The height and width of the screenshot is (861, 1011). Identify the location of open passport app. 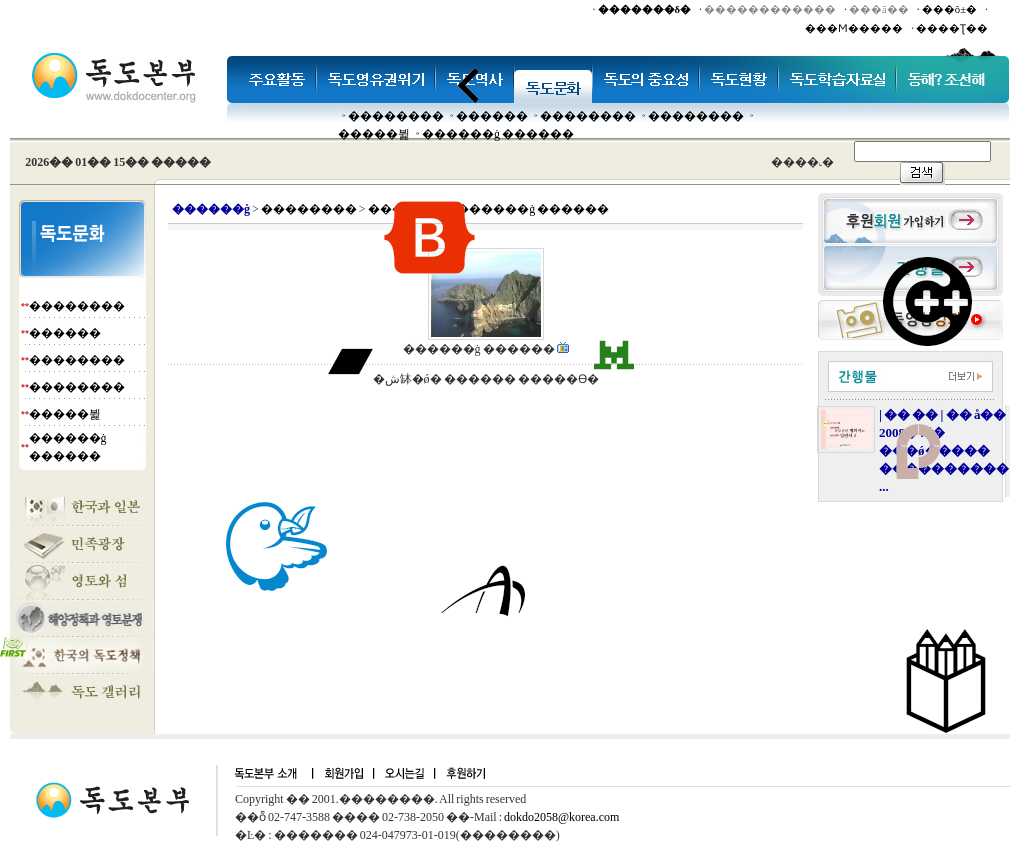
(918, 451).